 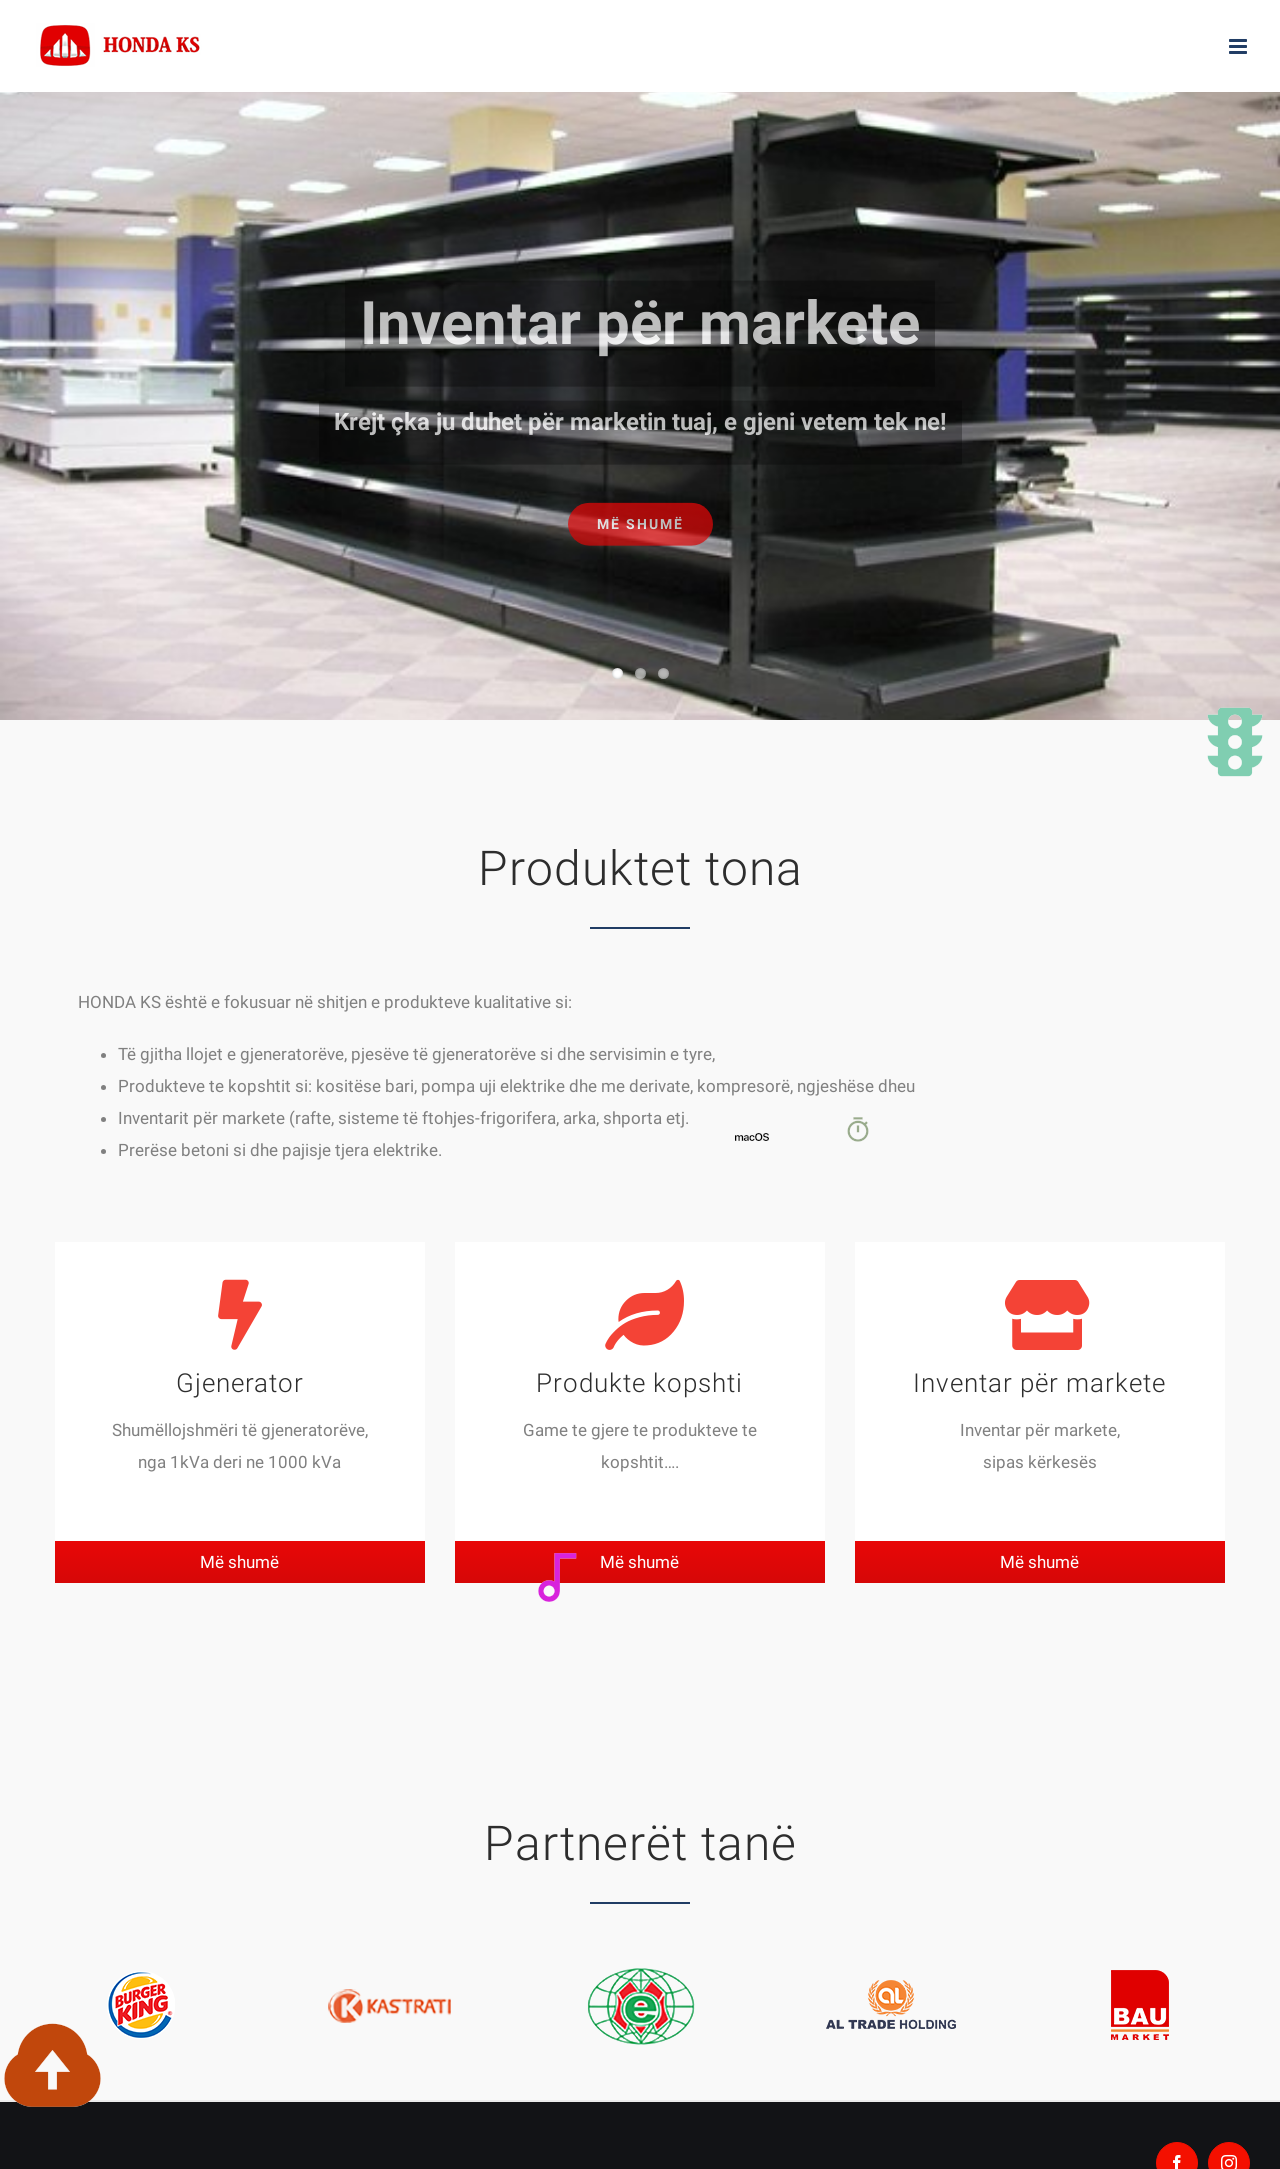 What do you see at coordinates (752, 1137) in the screenshot?
I see `indicates macOS operating system compatibility` at bounding box center [752, 1137].